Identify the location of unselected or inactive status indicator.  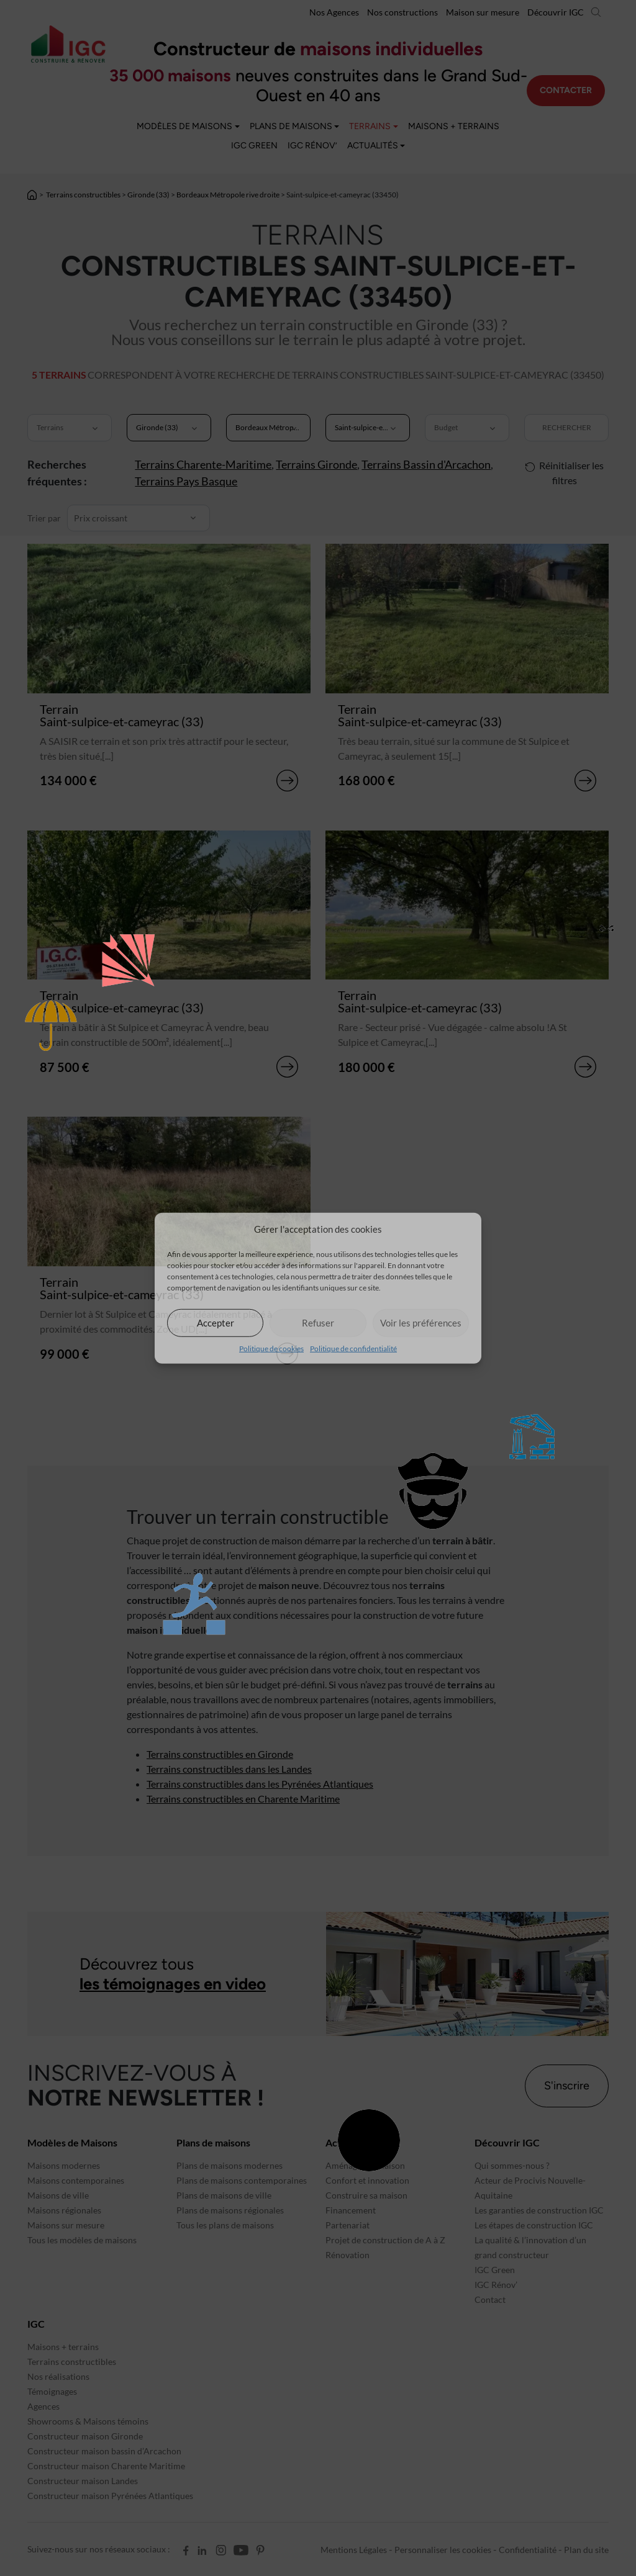
(369, 2140).